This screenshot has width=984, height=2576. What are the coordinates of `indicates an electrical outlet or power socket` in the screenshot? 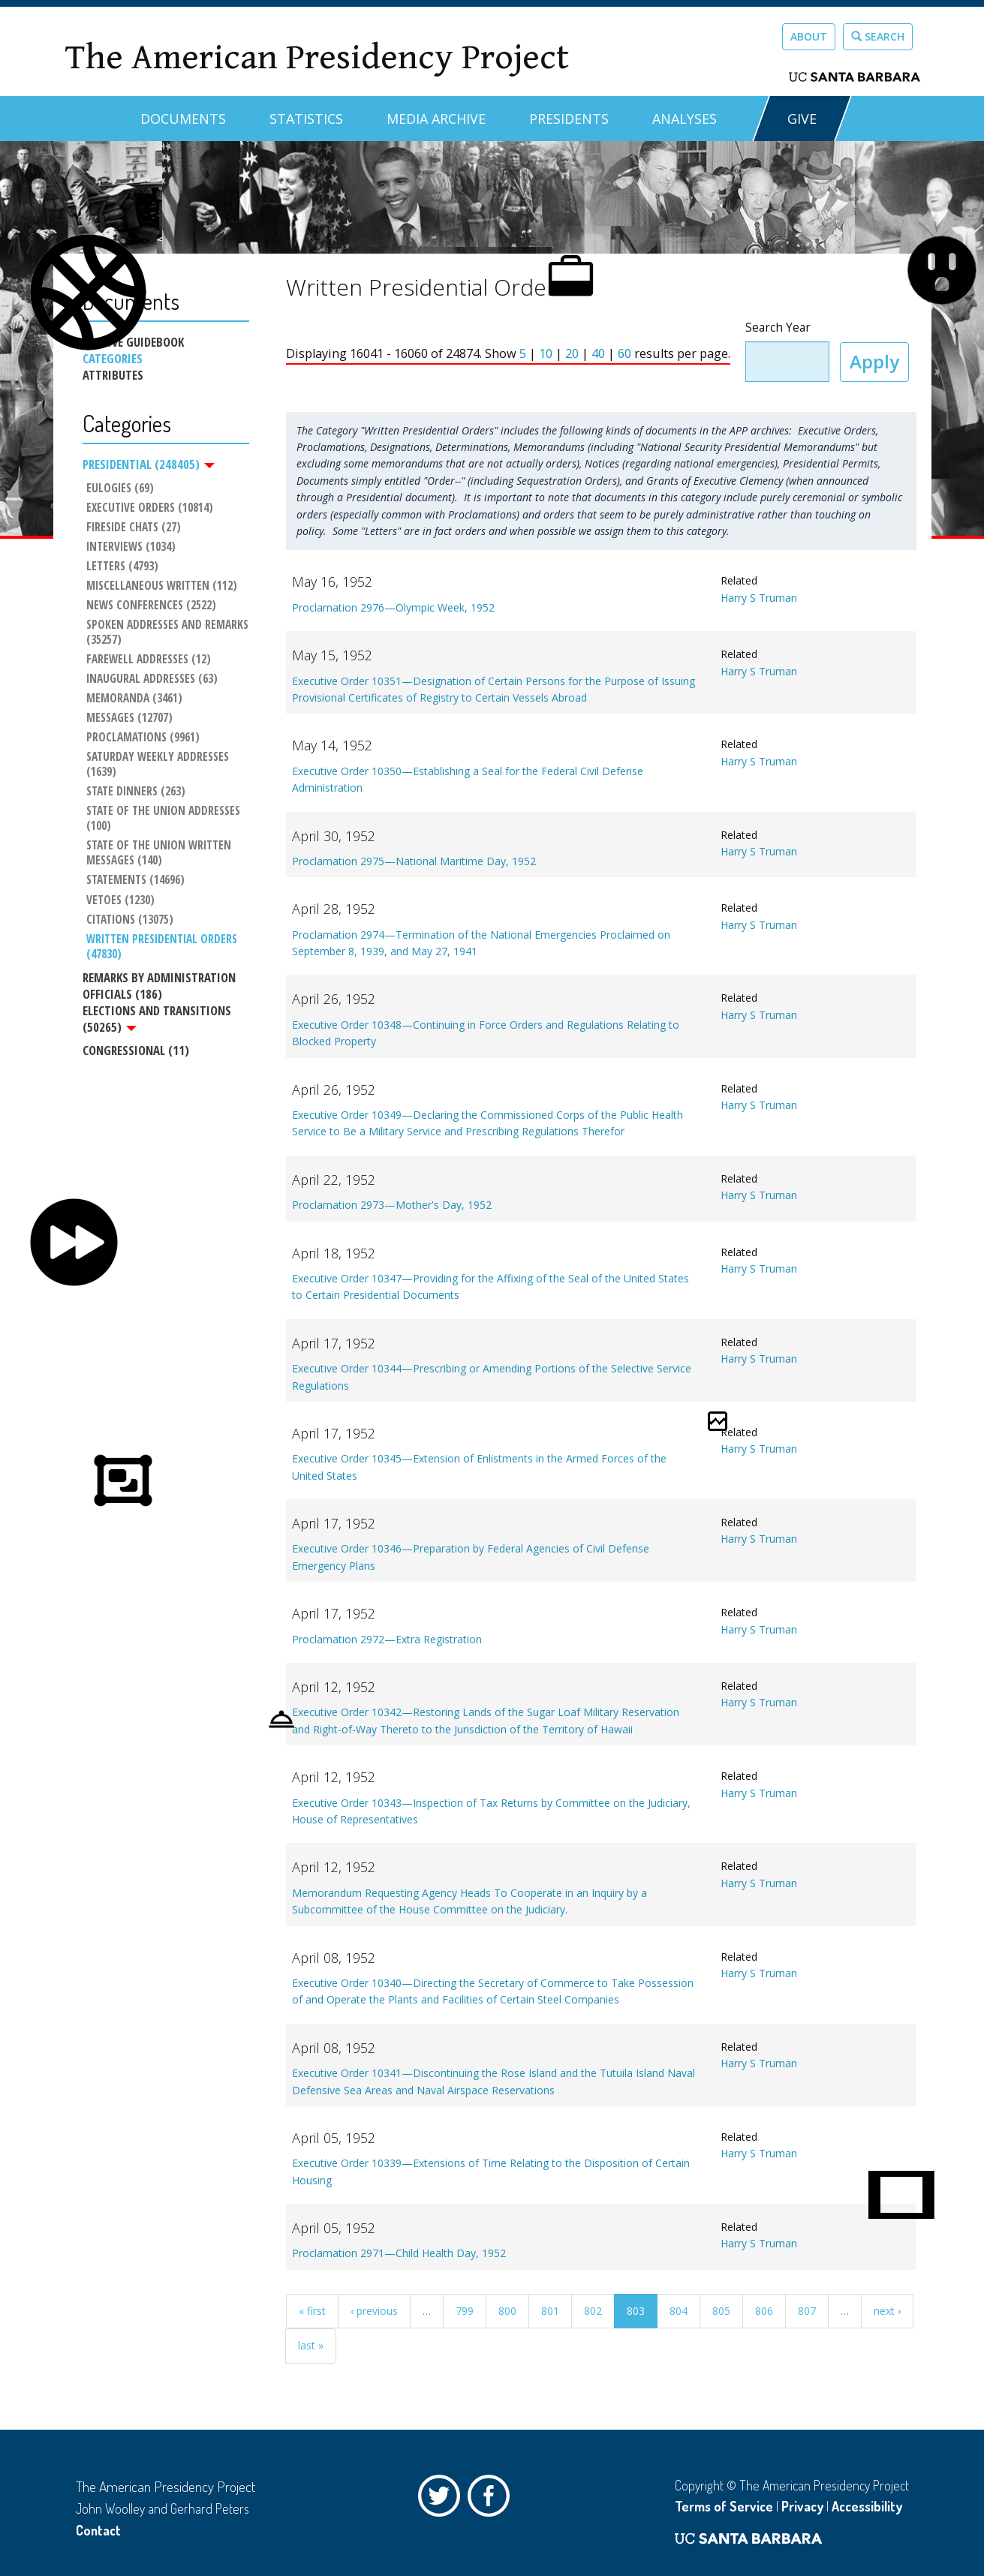 It's located at (942, 270).